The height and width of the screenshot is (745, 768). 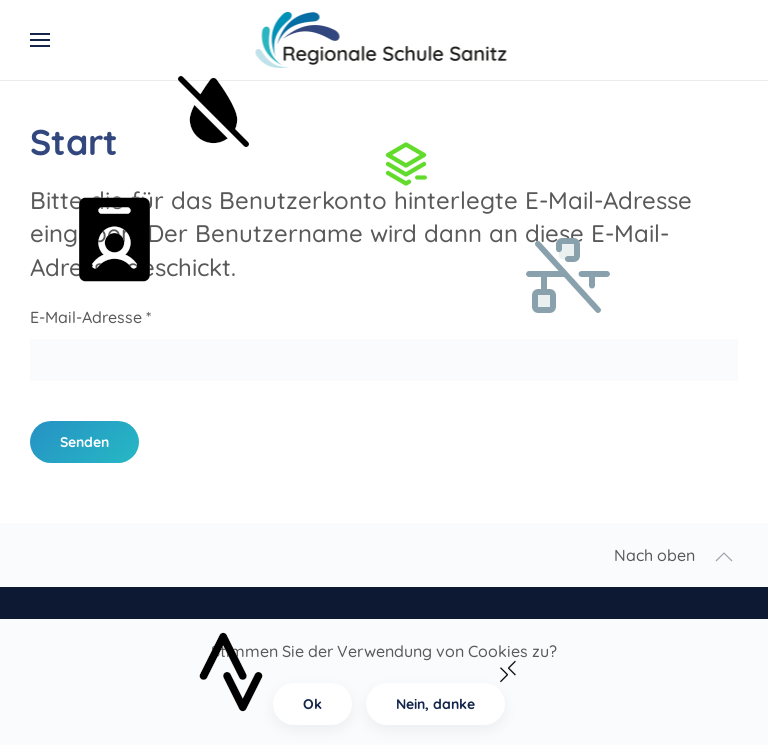 I want to click on connect to strava fitness tracking, so click(x=231, y=672).